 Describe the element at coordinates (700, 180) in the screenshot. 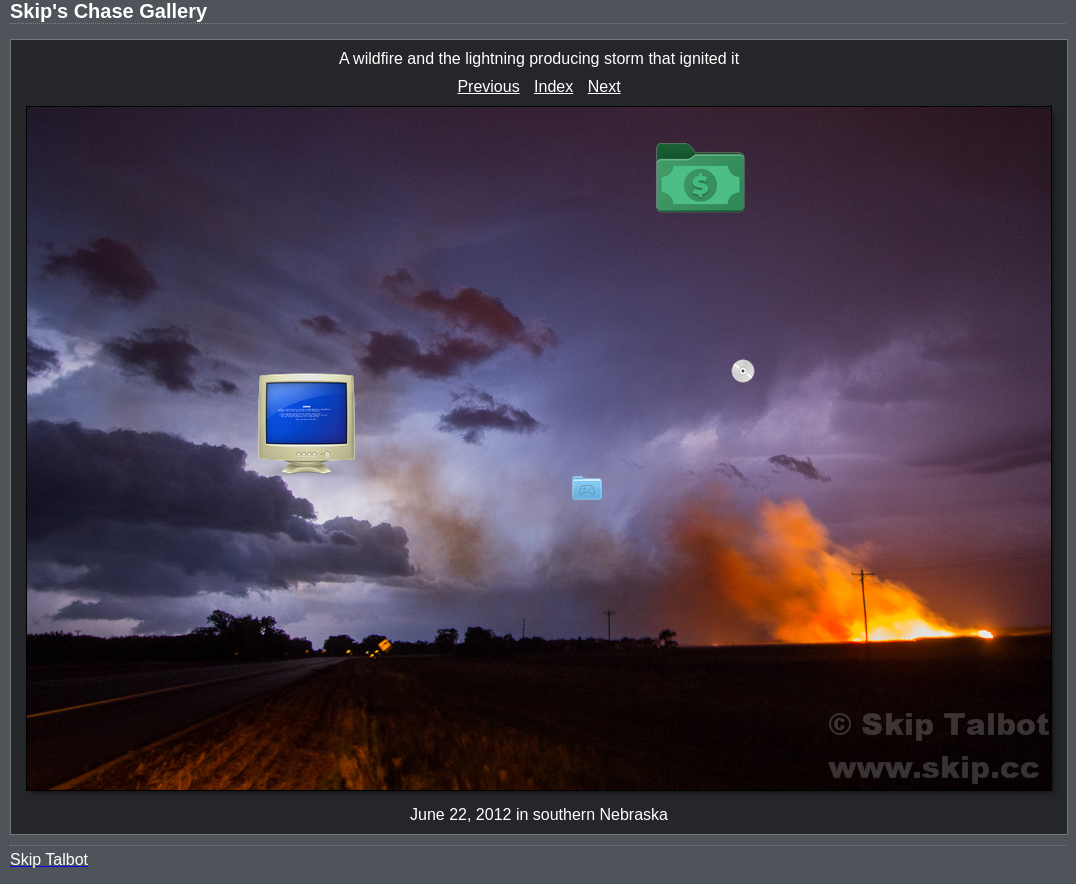

I see `open folder containing financial documents` at that location.